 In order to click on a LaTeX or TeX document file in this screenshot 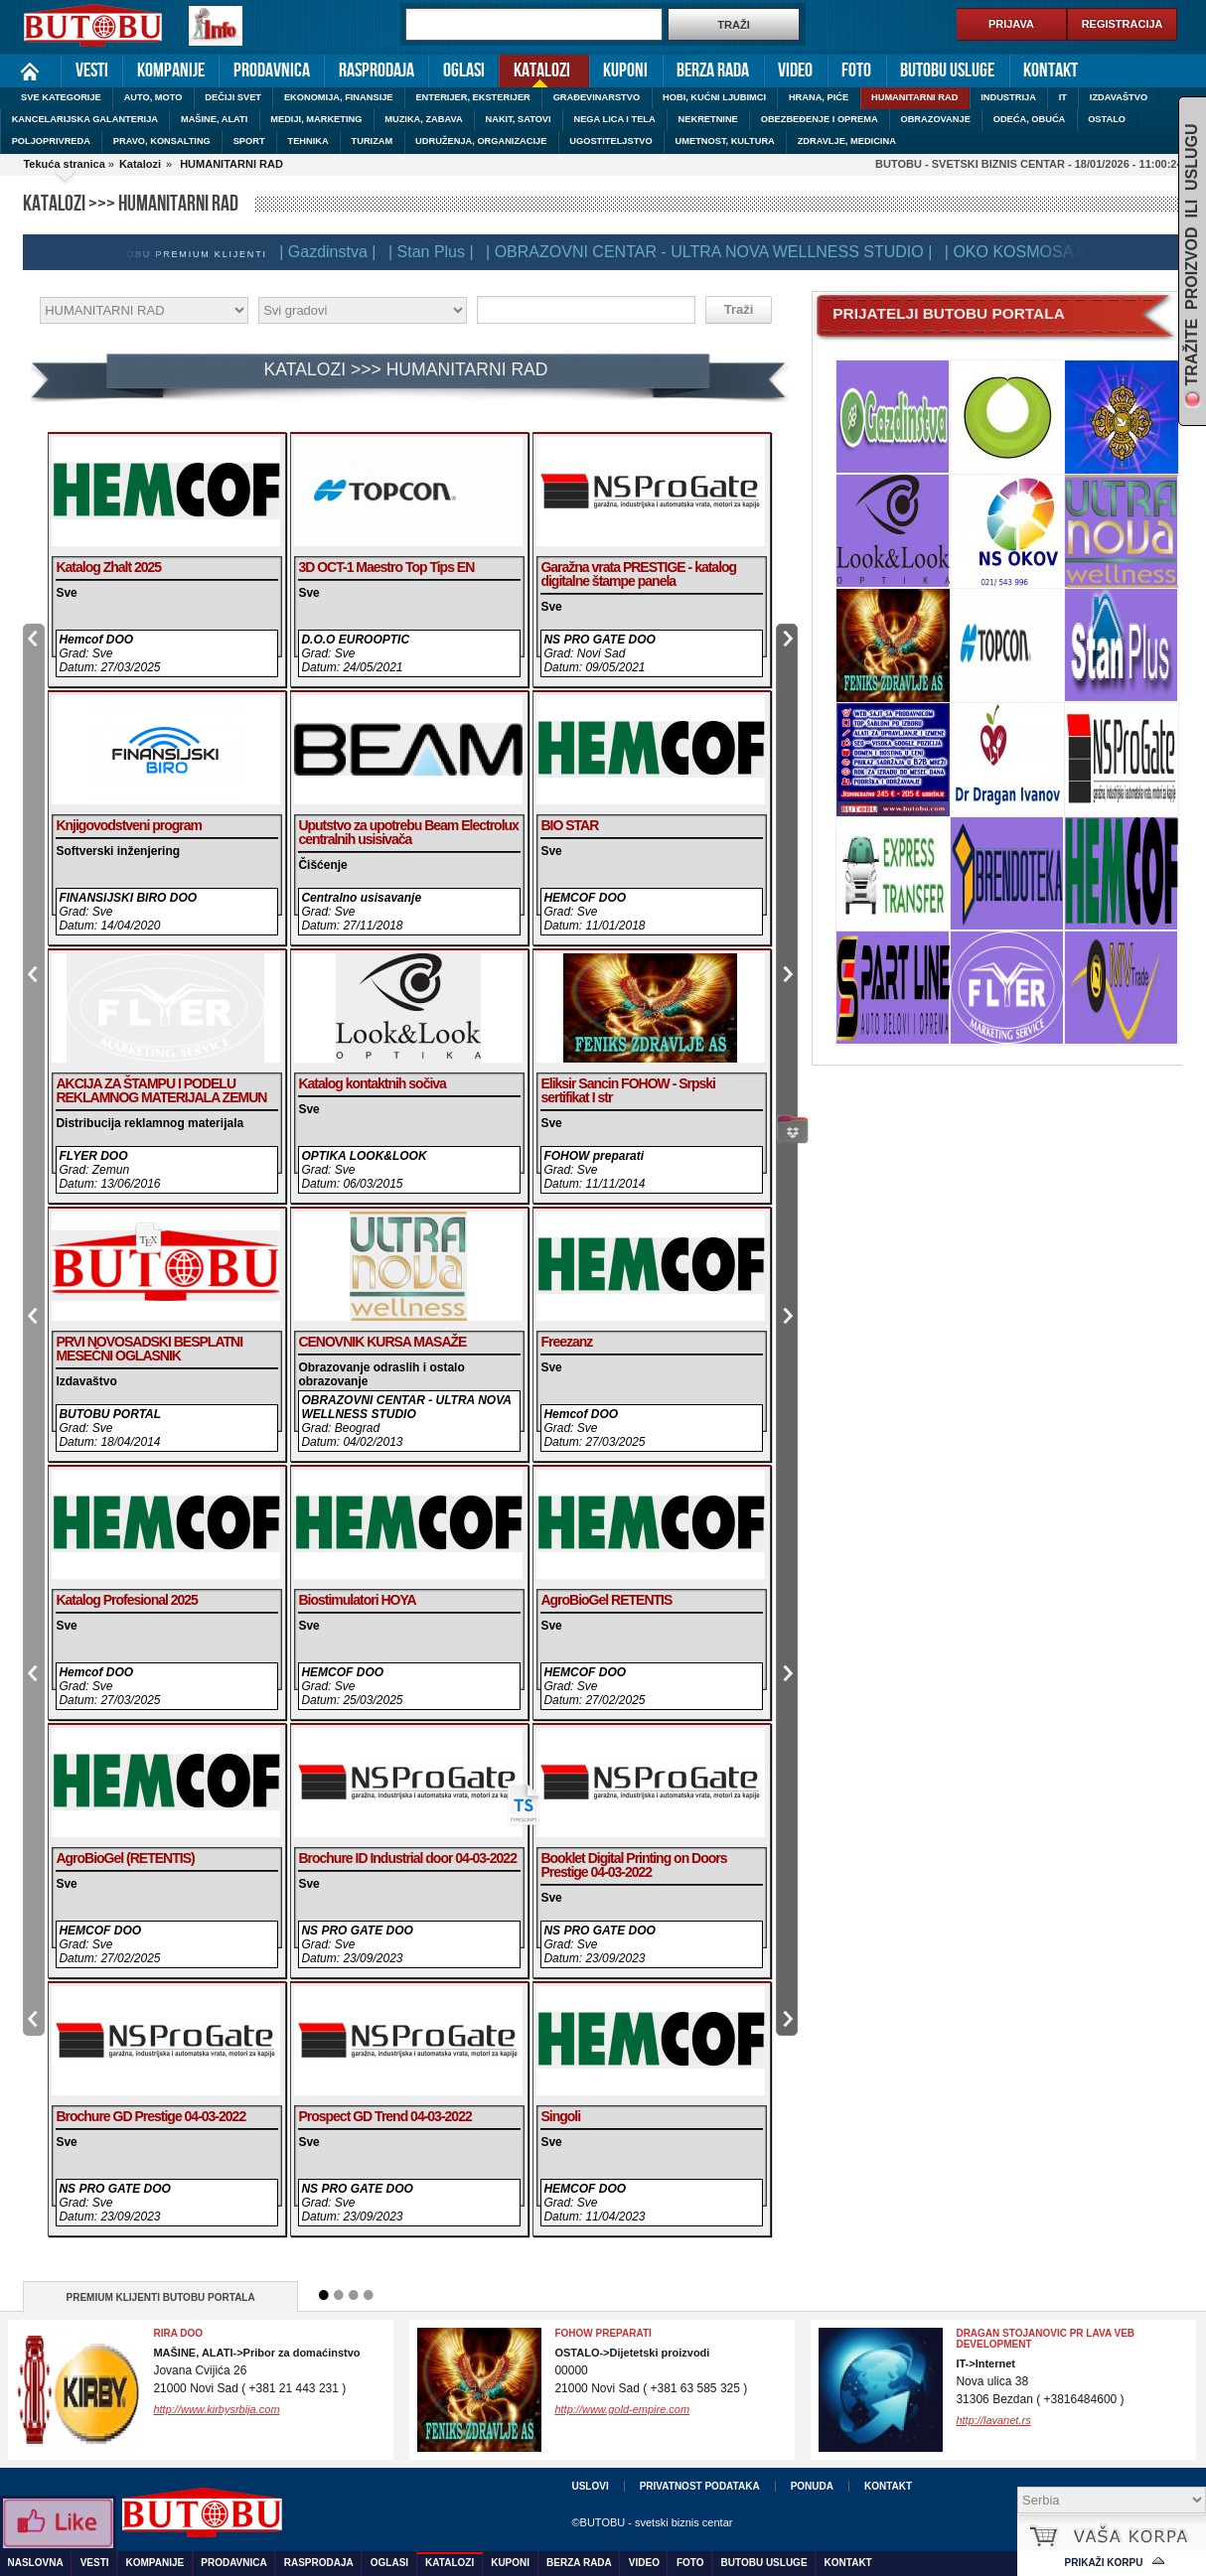, I will do `click(148, 1237)`.